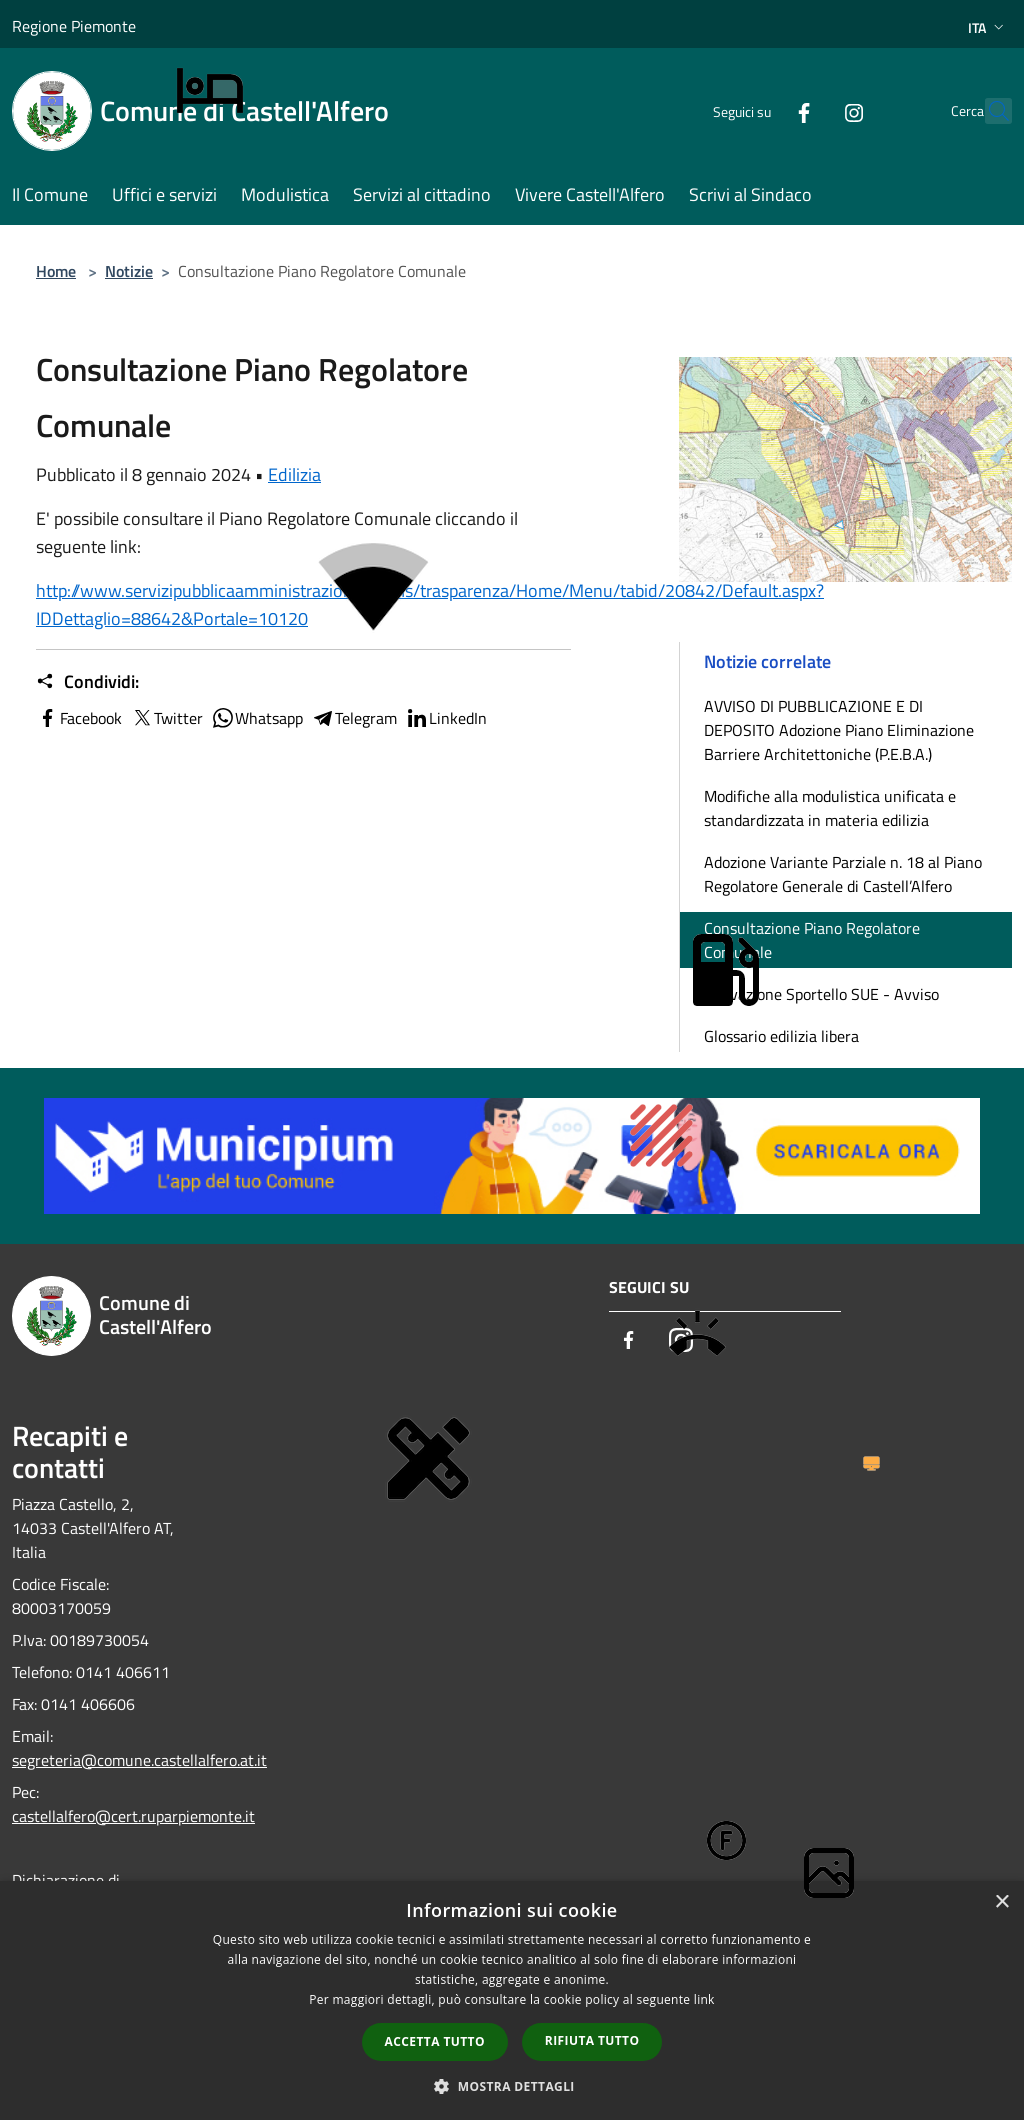  Describe the element at coordinates (661, 1135) in the screenshot. I see `apply texture or pattern to selection` at that location.